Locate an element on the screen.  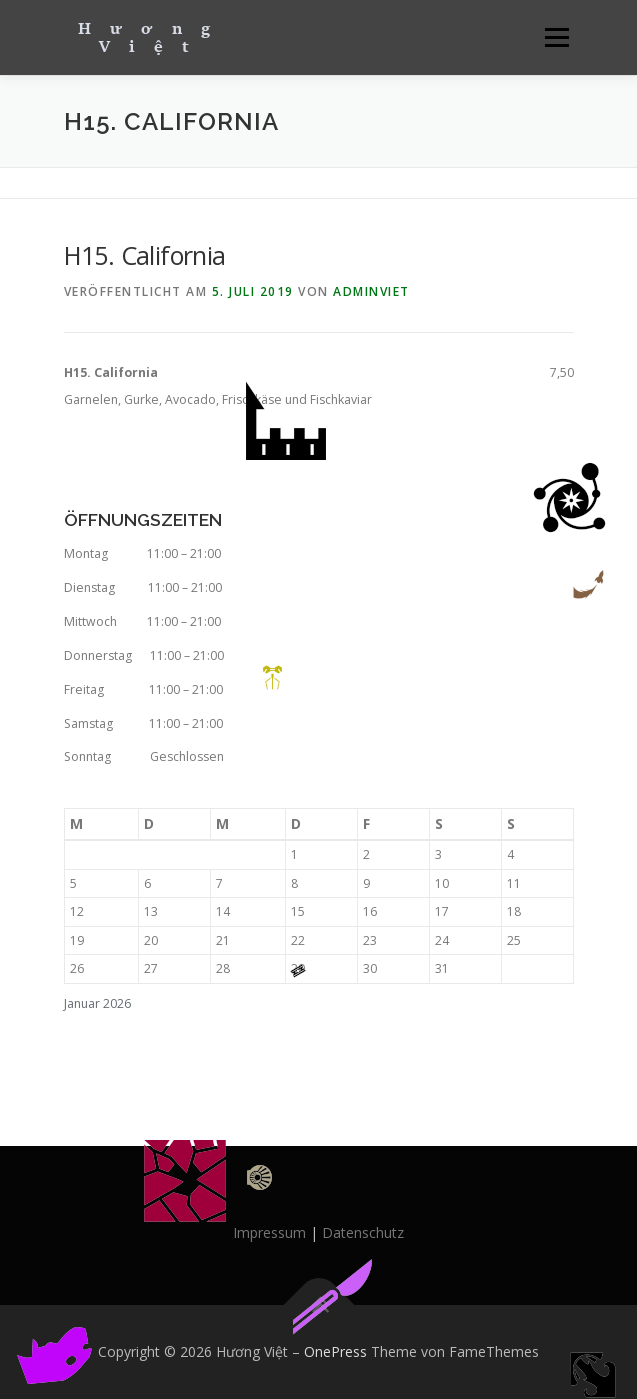
launch or deploy an application is located at coordinates (588, 583).